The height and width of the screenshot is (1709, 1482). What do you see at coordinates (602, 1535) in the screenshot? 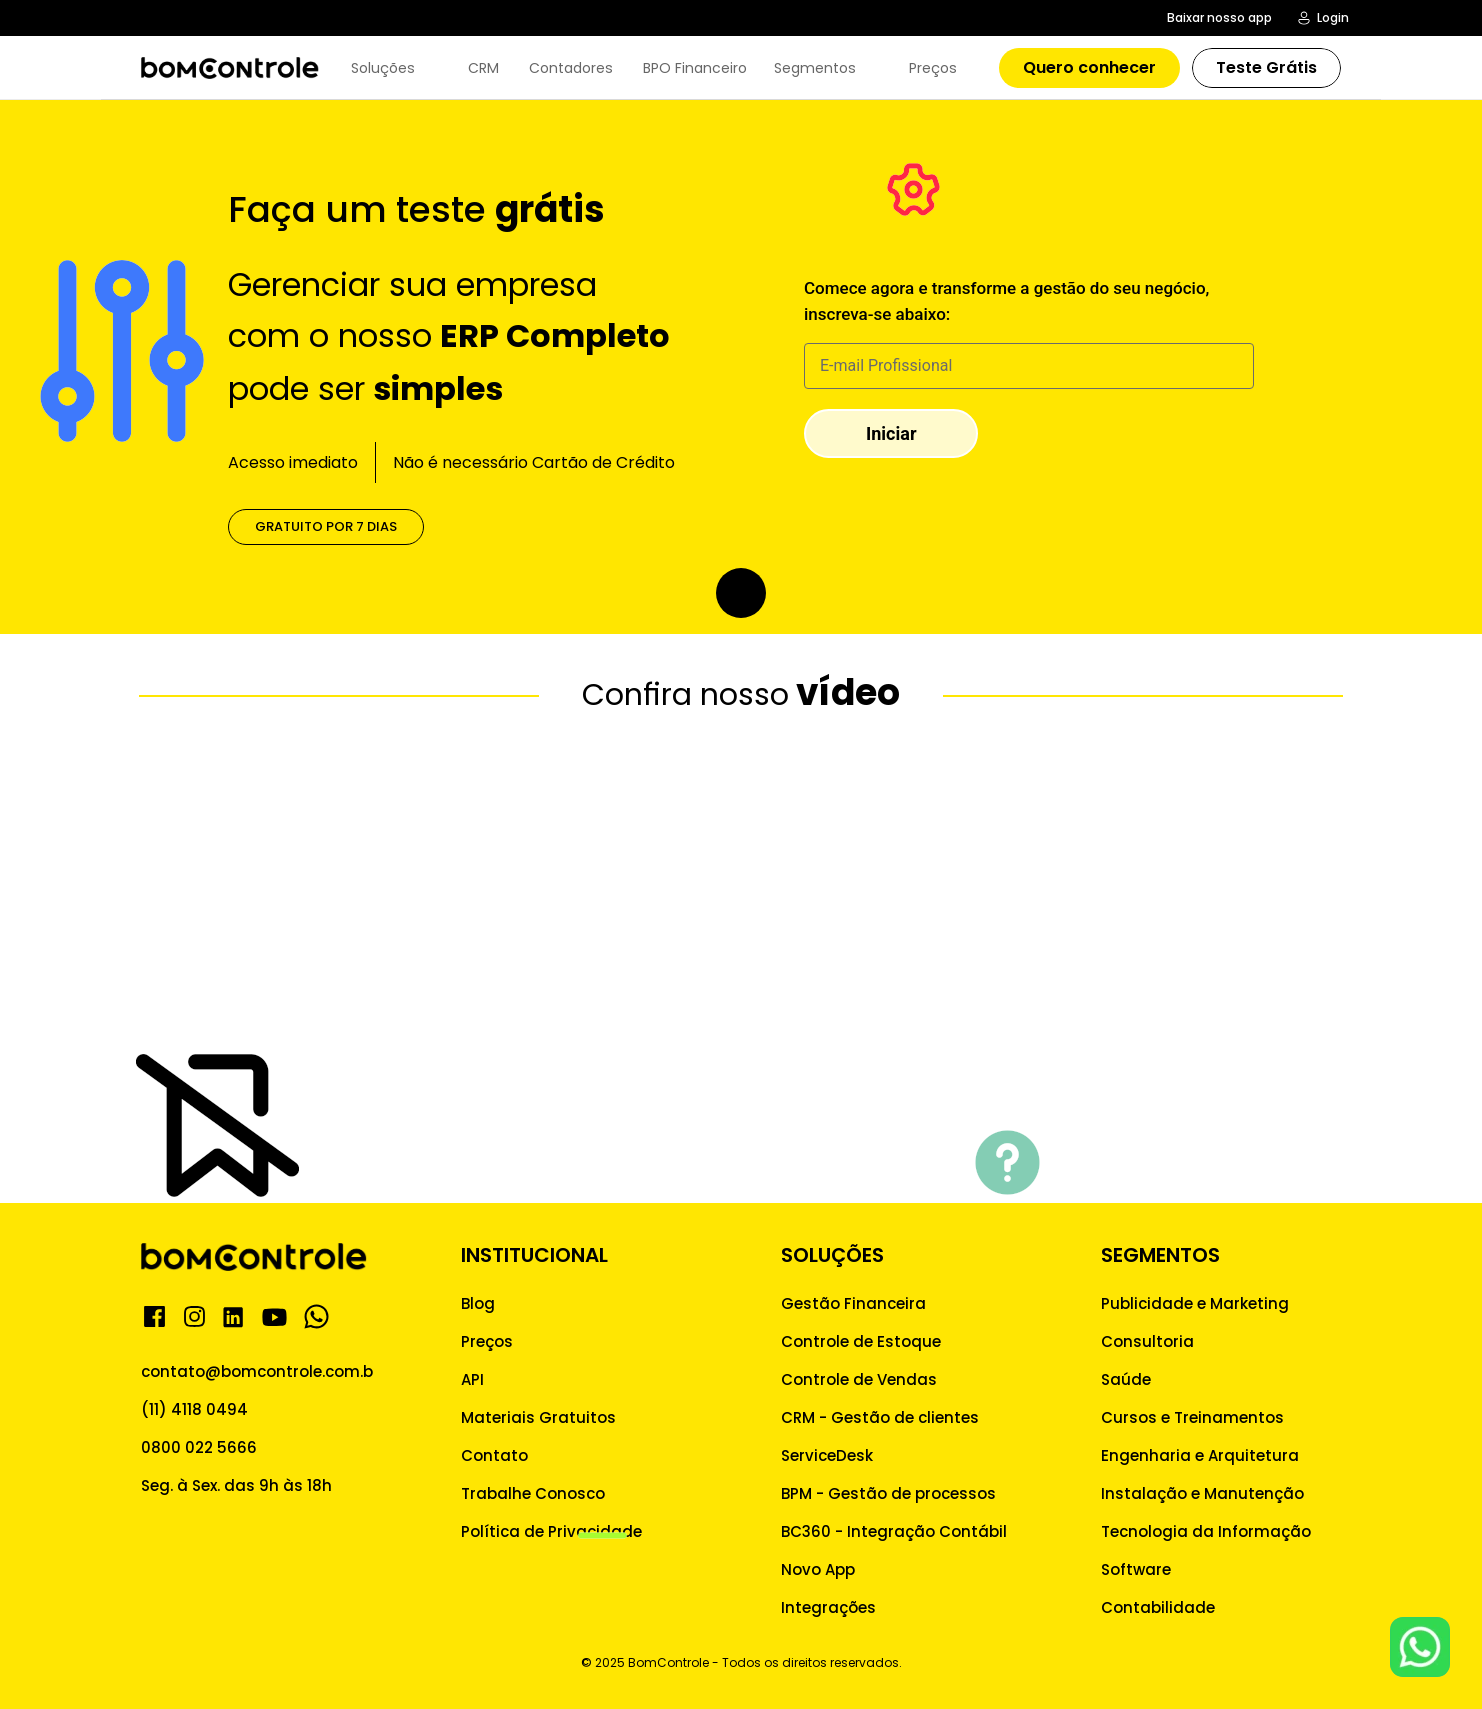
I see `decrease quantity or value` at bounding box center [602, 1535].